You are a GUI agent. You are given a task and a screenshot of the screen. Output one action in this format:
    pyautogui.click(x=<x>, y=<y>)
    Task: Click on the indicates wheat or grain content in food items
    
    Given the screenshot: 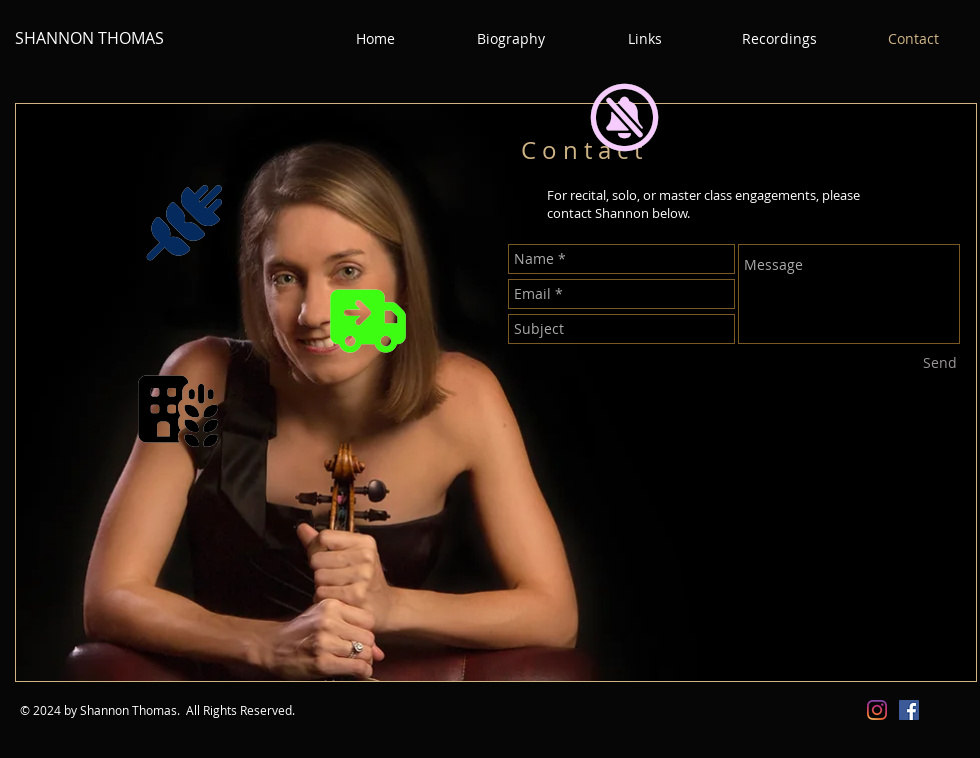 What is the action you would take?
    pyautogui.click(x=186, y=220)
    